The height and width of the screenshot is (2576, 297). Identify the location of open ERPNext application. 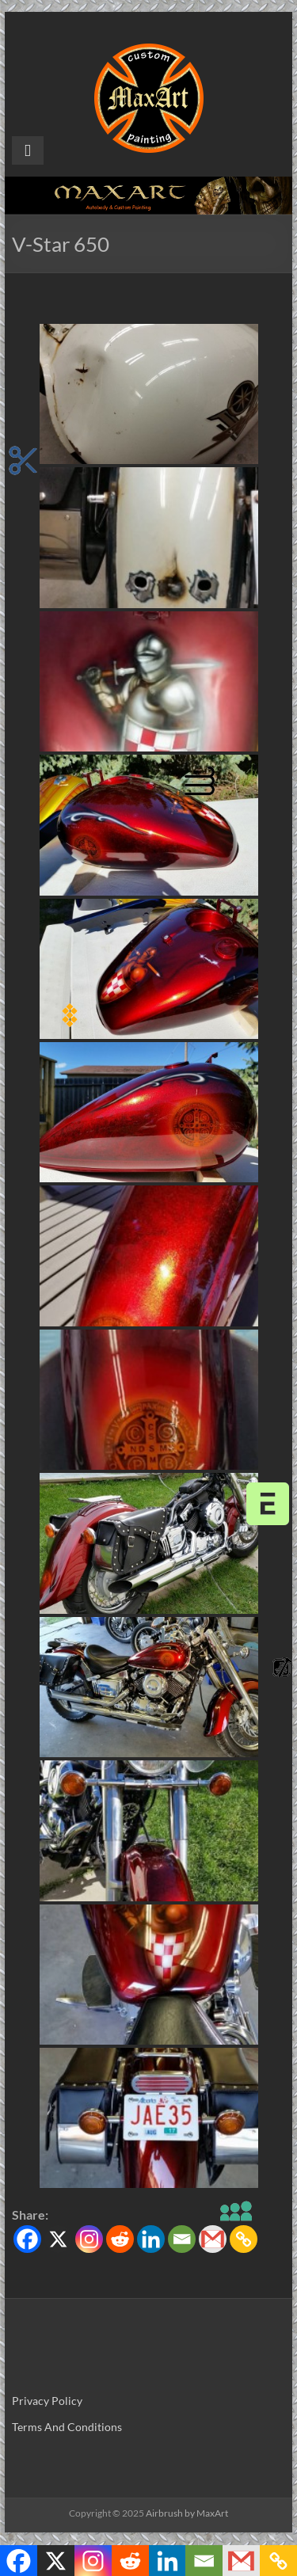
(268, 1504).